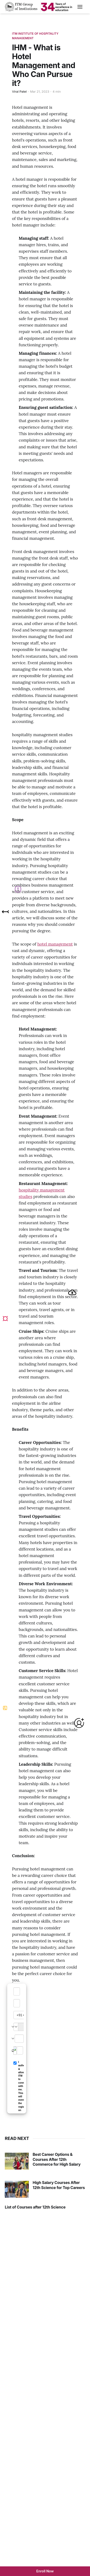 The image size is (90, 2576). Describe the element at coordinates (79, 1723) in the screenshot. I see `add a new user or contact` at that location.